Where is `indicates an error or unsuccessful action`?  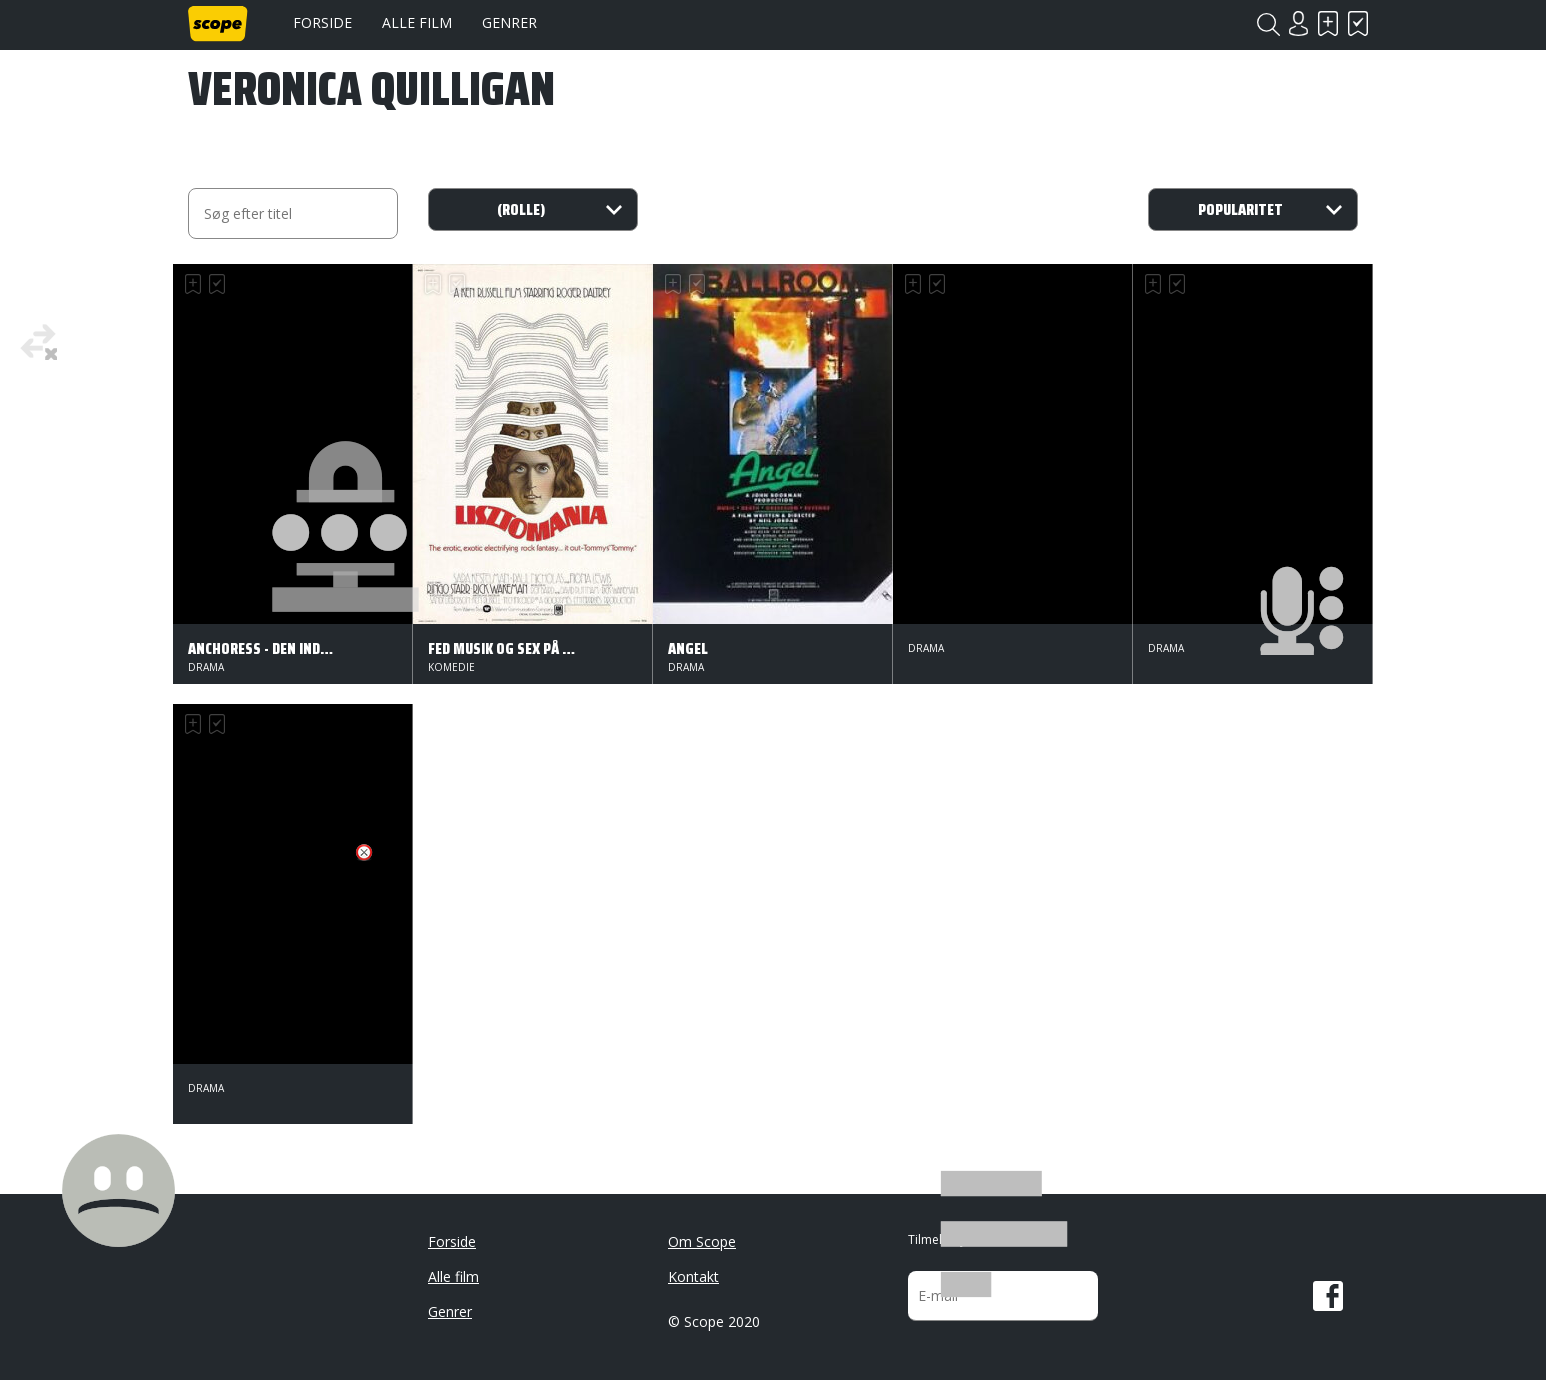 indicates an error or unsuccessful action is located at coordinates (118, 1190).